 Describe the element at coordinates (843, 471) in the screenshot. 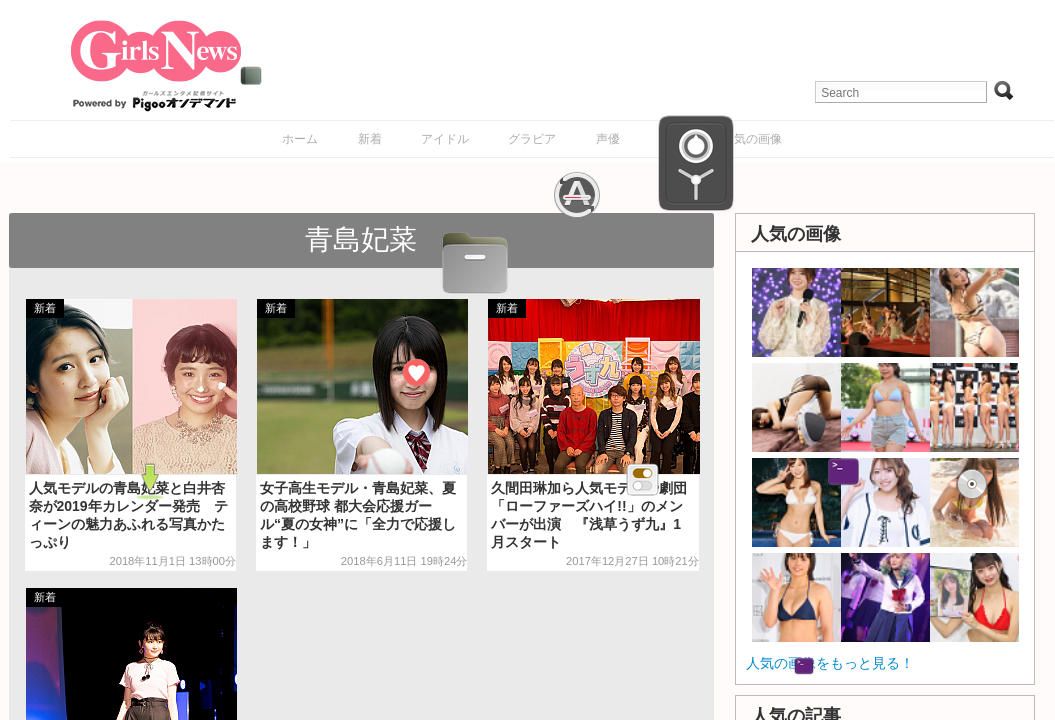

I see `open root terminal with administrator privileges` at that location.